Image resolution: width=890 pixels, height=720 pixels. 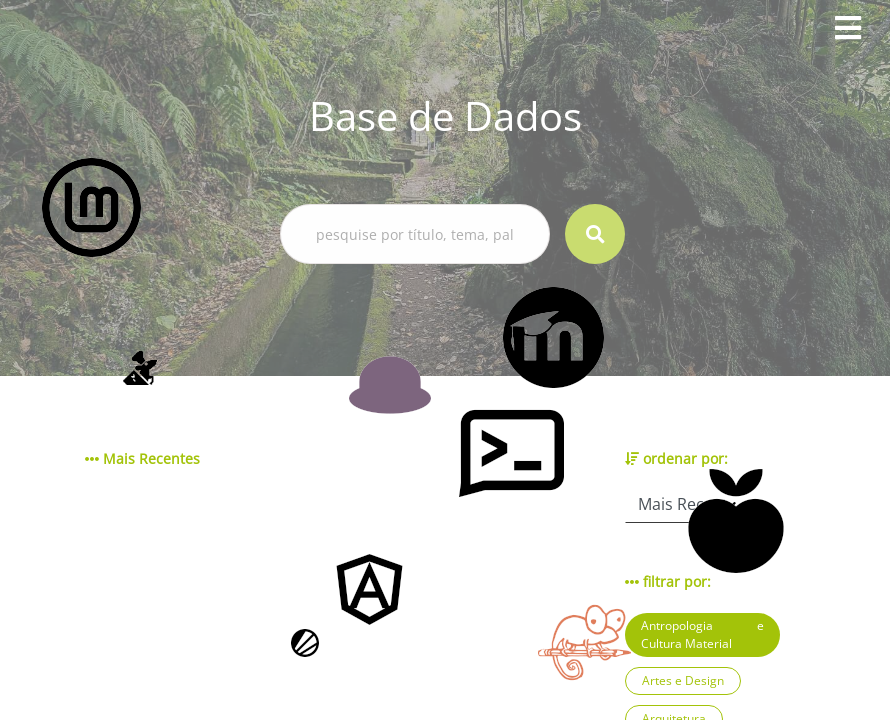 What do you see at coordinates (511, 453) in the screenshot?
I see `open ntfy push notification service` at bounding box center [511, 453].